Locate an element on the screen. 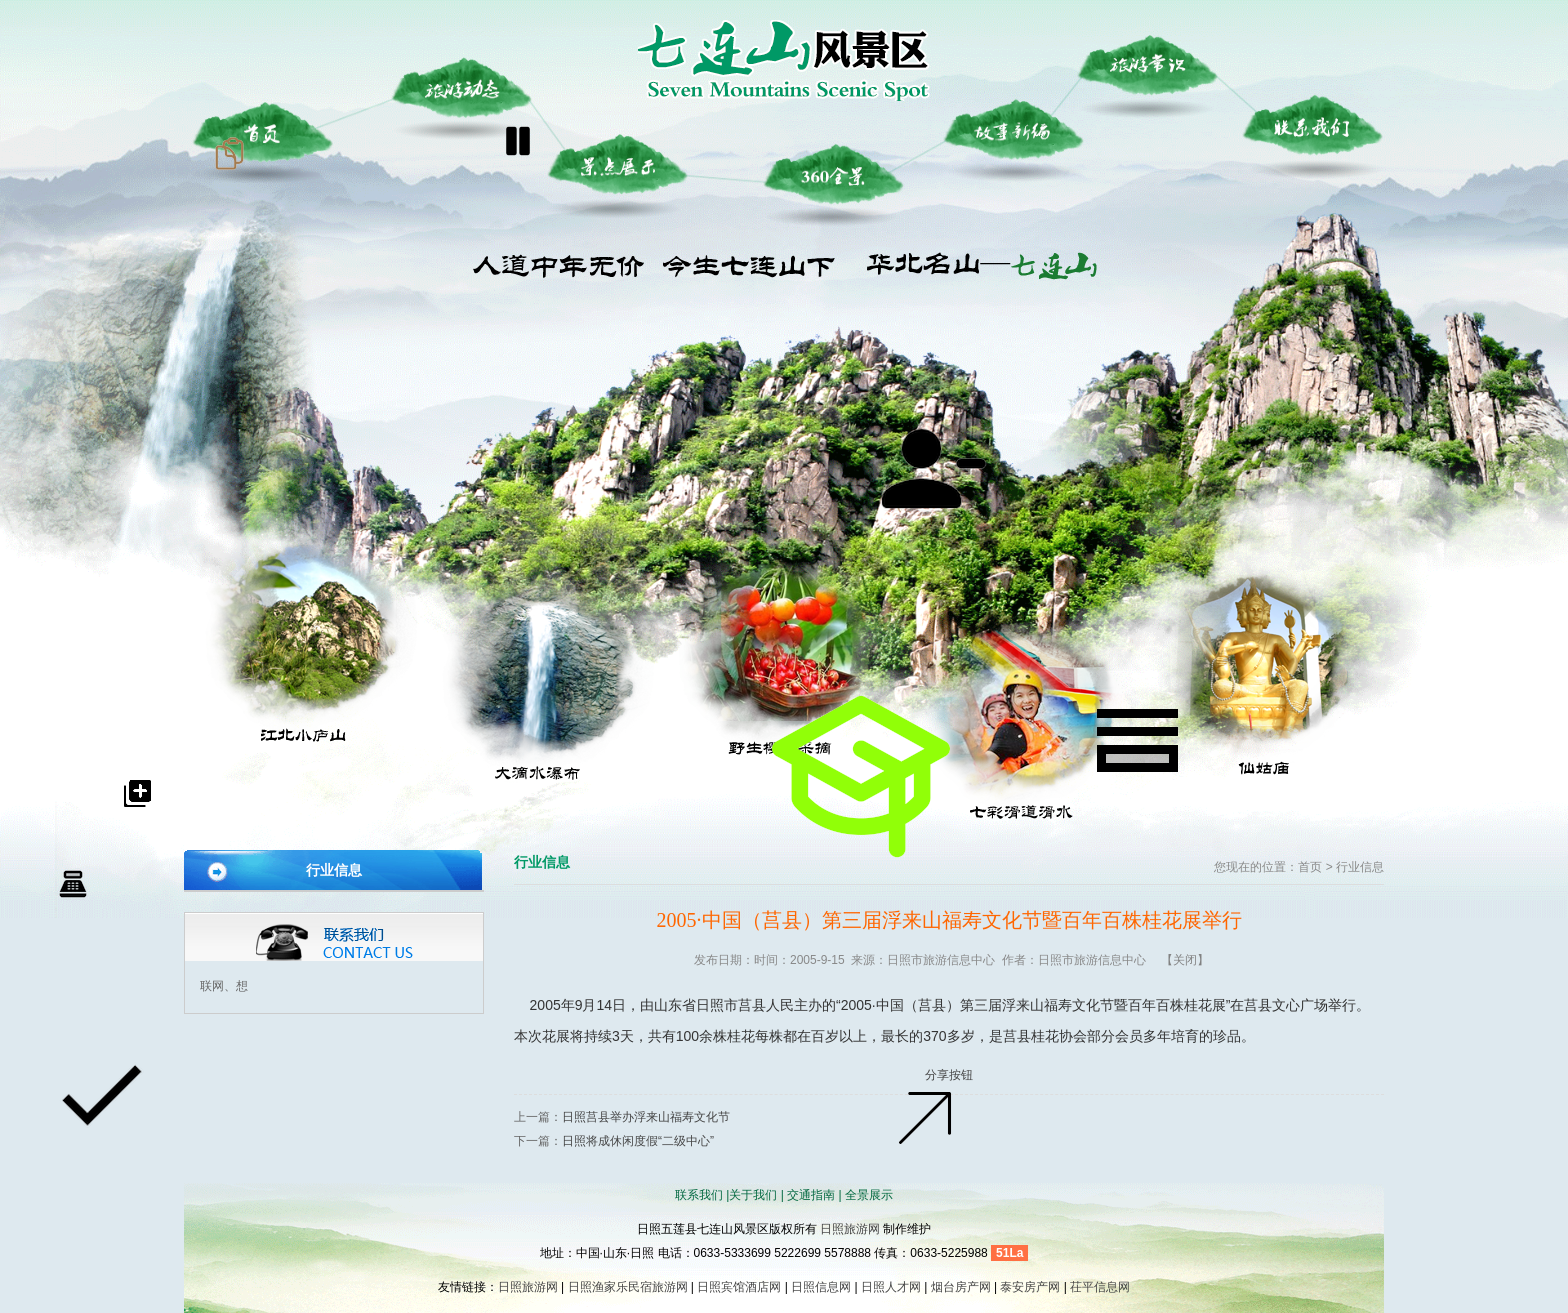  open link in new tab or window is located at coordinates (925, 1118).